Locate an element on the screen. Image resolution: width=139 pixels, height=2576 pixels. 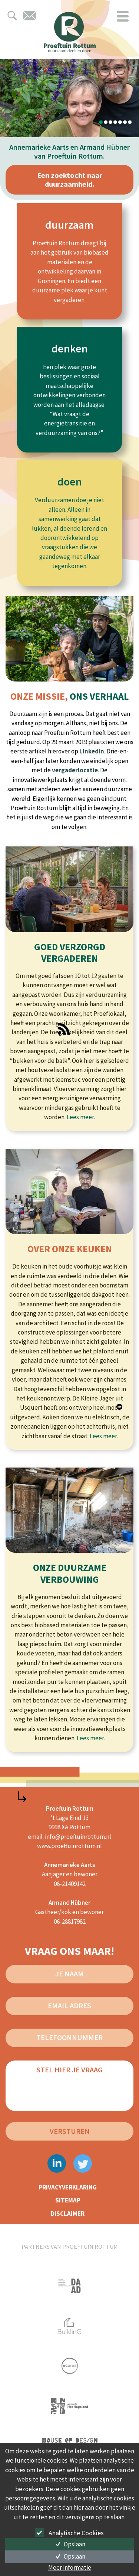
move item down and to the right is located at coordinates (21, 1797).